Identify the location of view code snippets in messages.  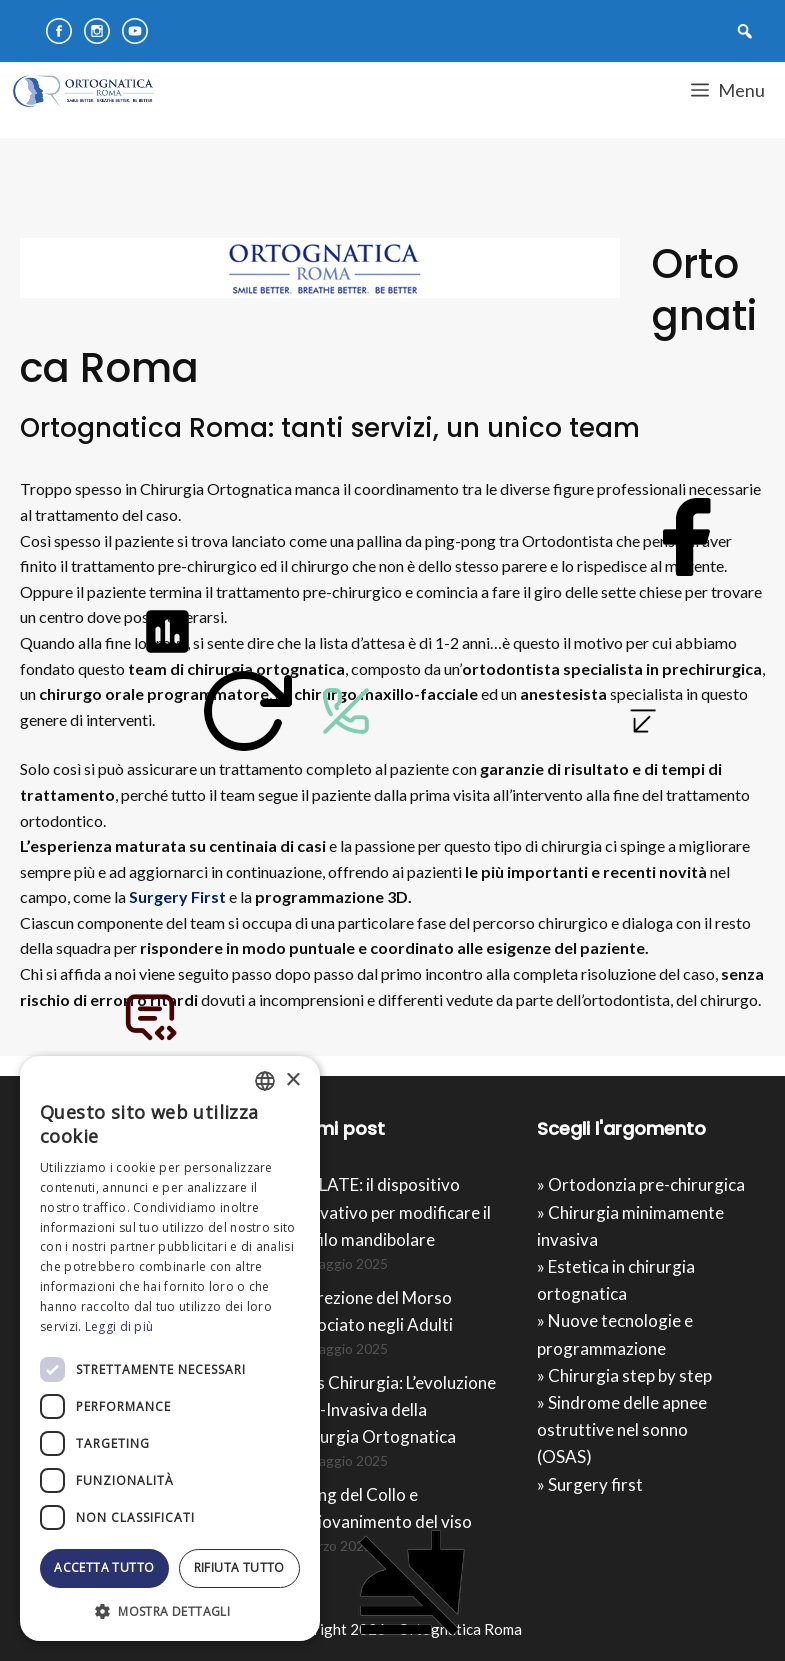
(150, 1016).